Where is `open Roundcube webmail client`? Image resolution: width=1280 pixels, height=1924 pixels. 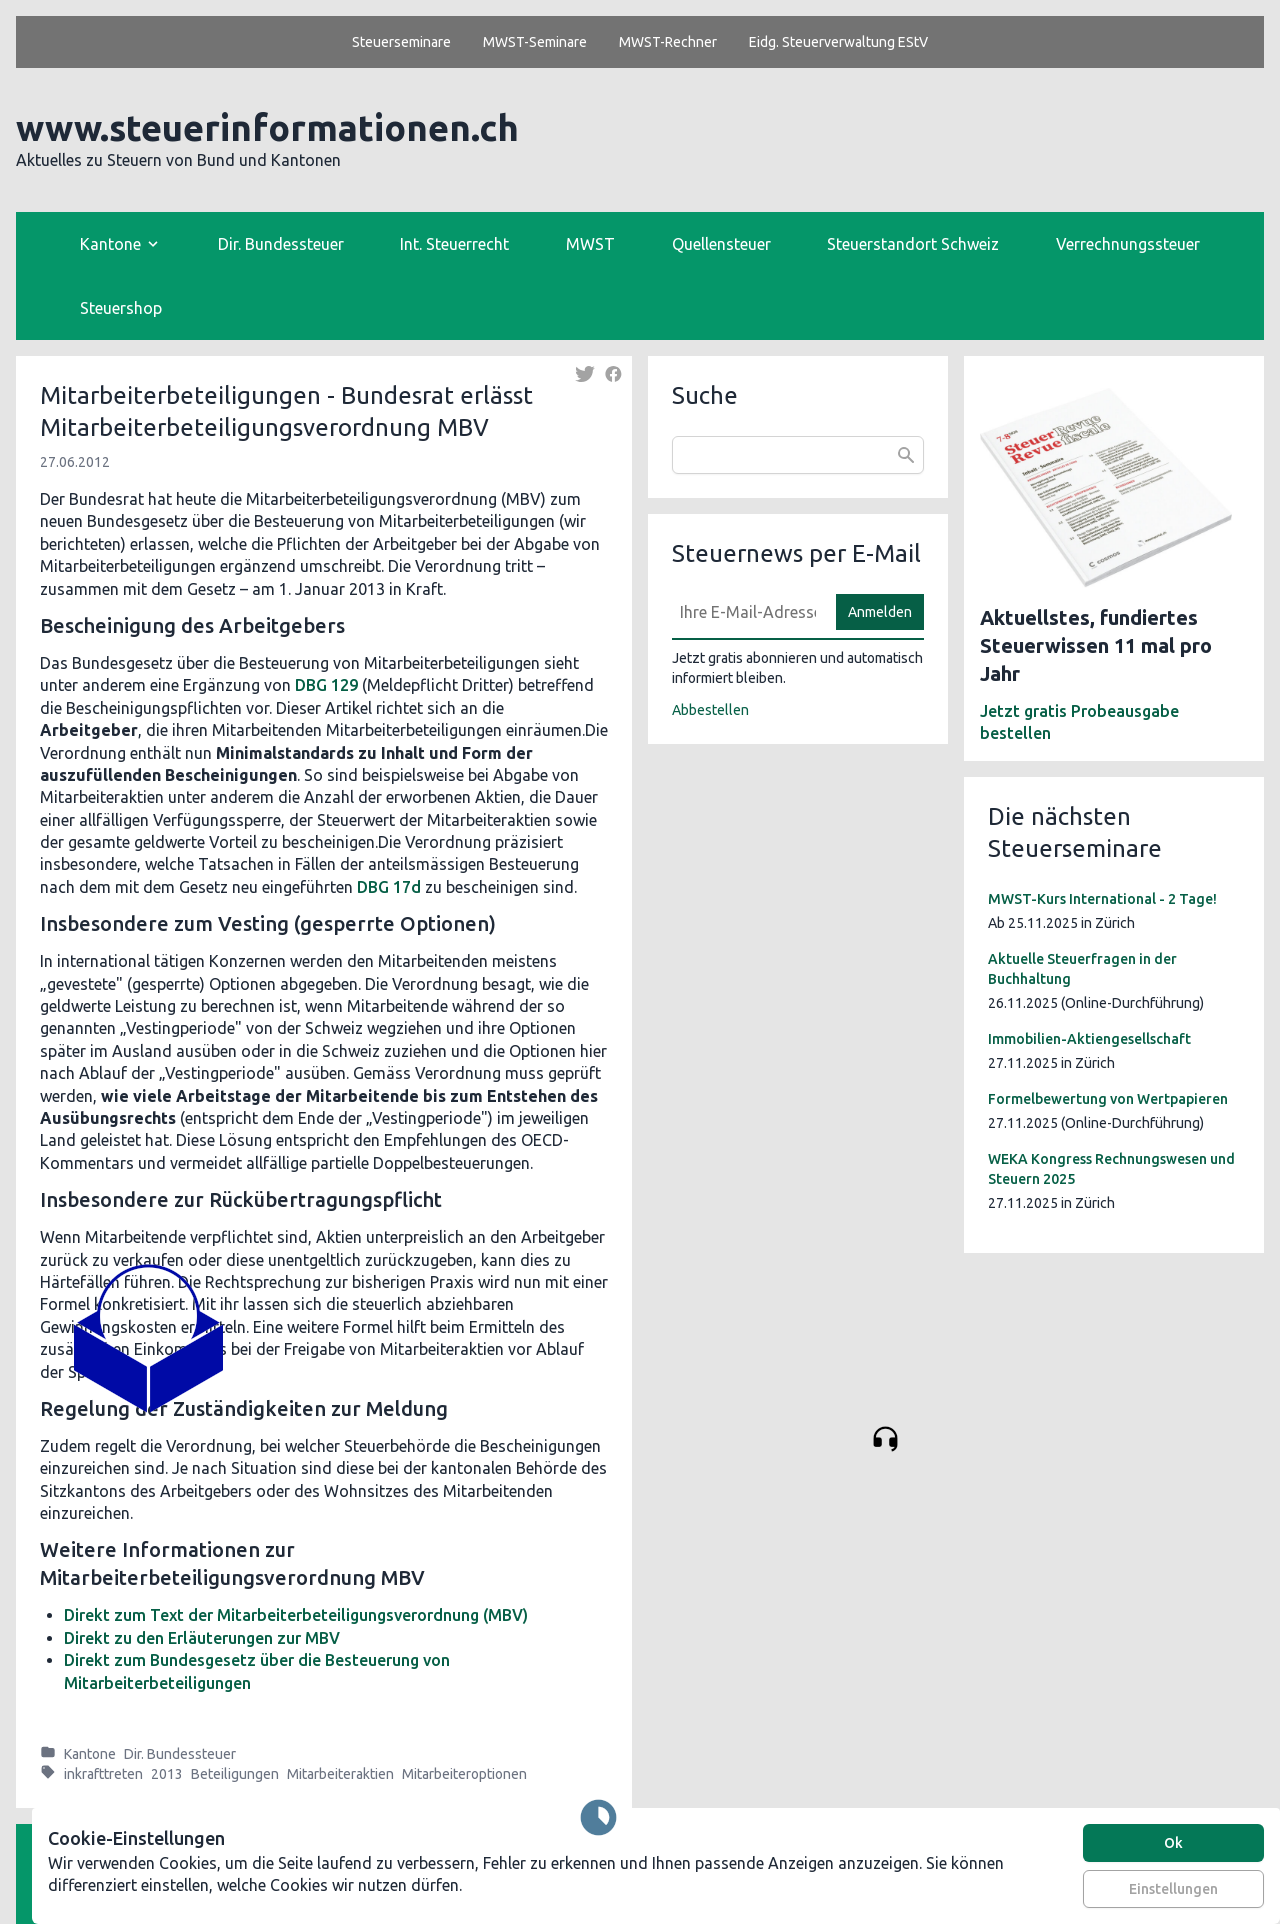 open Roundcube webmail client is located at coordinates (148, 1338).